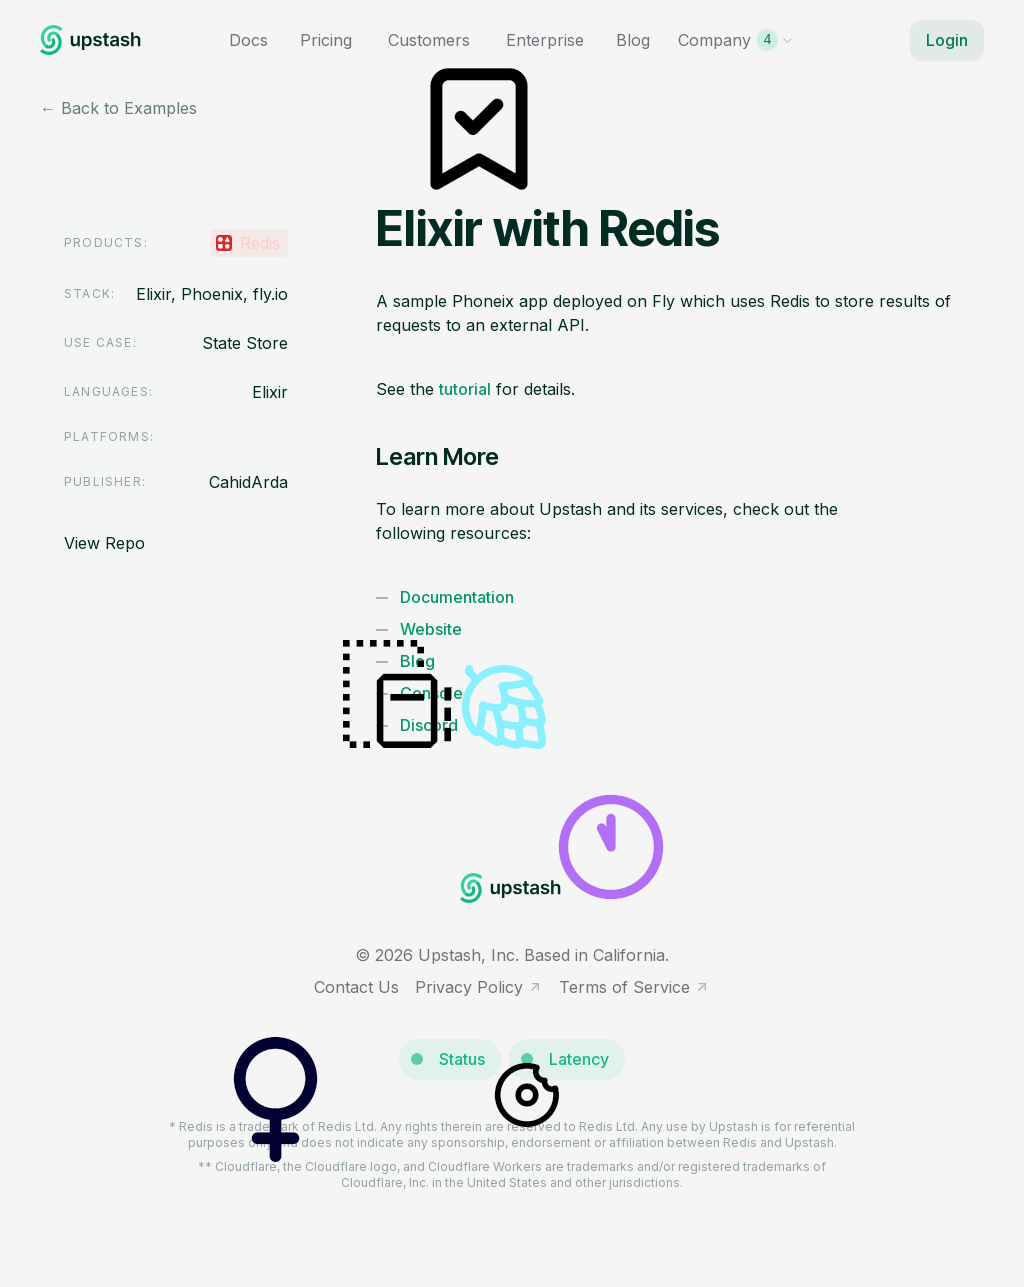 The height and width of the screenshot is (1287, 1024). I want to click on access food or bakery category, so click(527, 1095).